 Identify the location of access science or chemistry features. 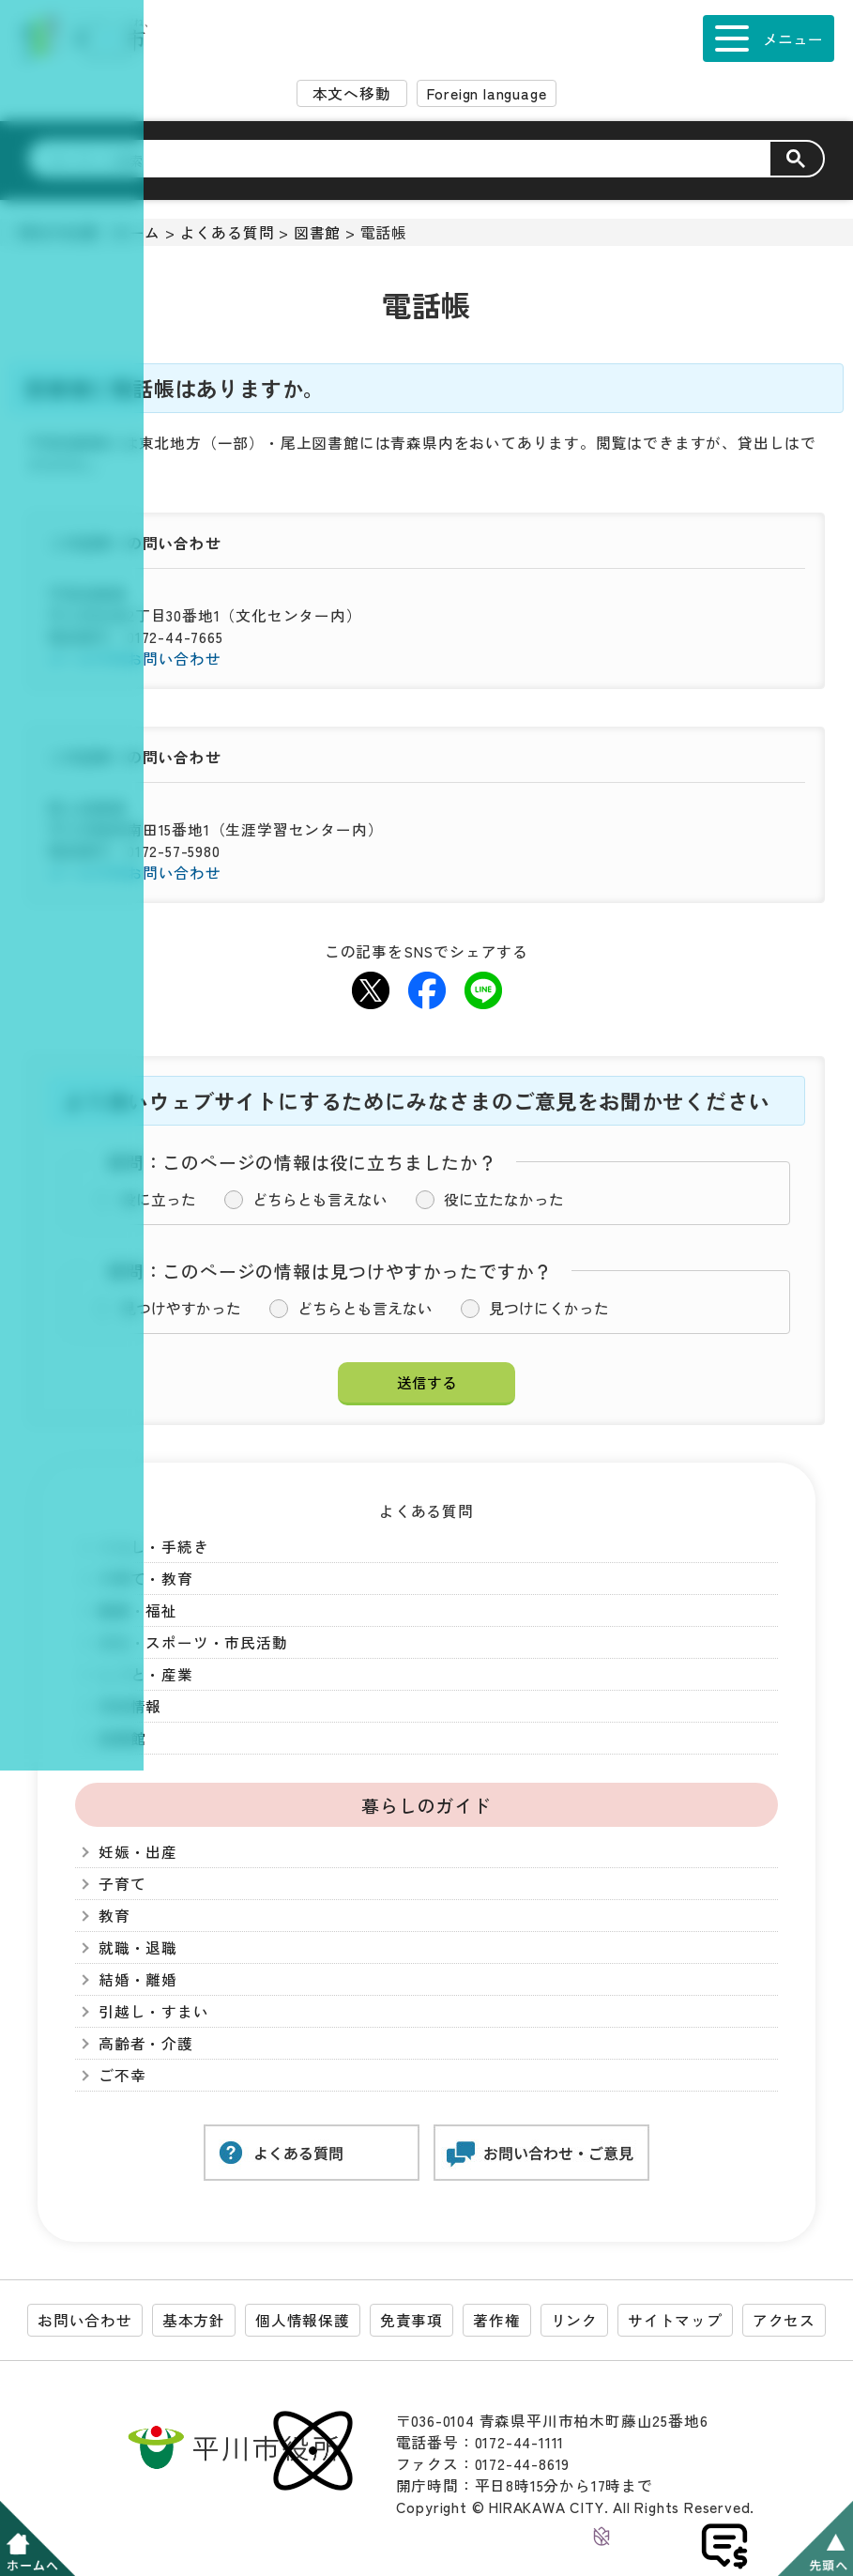
(312, 2450).